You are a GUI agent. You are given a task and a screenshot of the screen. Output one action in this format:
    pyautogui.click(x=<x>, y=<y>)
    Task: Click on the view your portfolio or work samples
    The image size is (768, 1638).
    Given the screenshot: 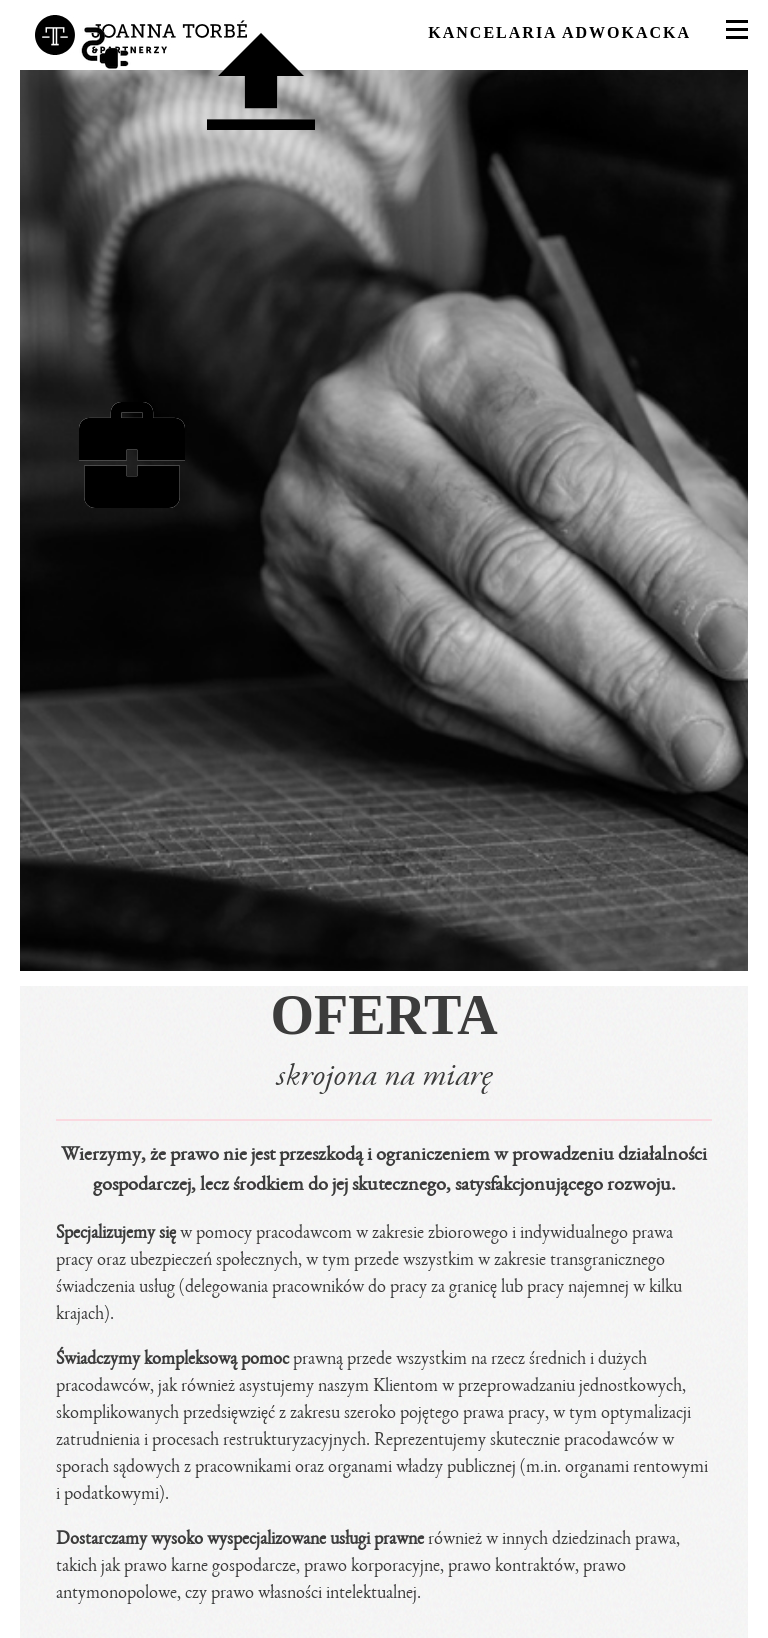 What is the action you would take?
    pyautogui.click(x=132, y=455)
    